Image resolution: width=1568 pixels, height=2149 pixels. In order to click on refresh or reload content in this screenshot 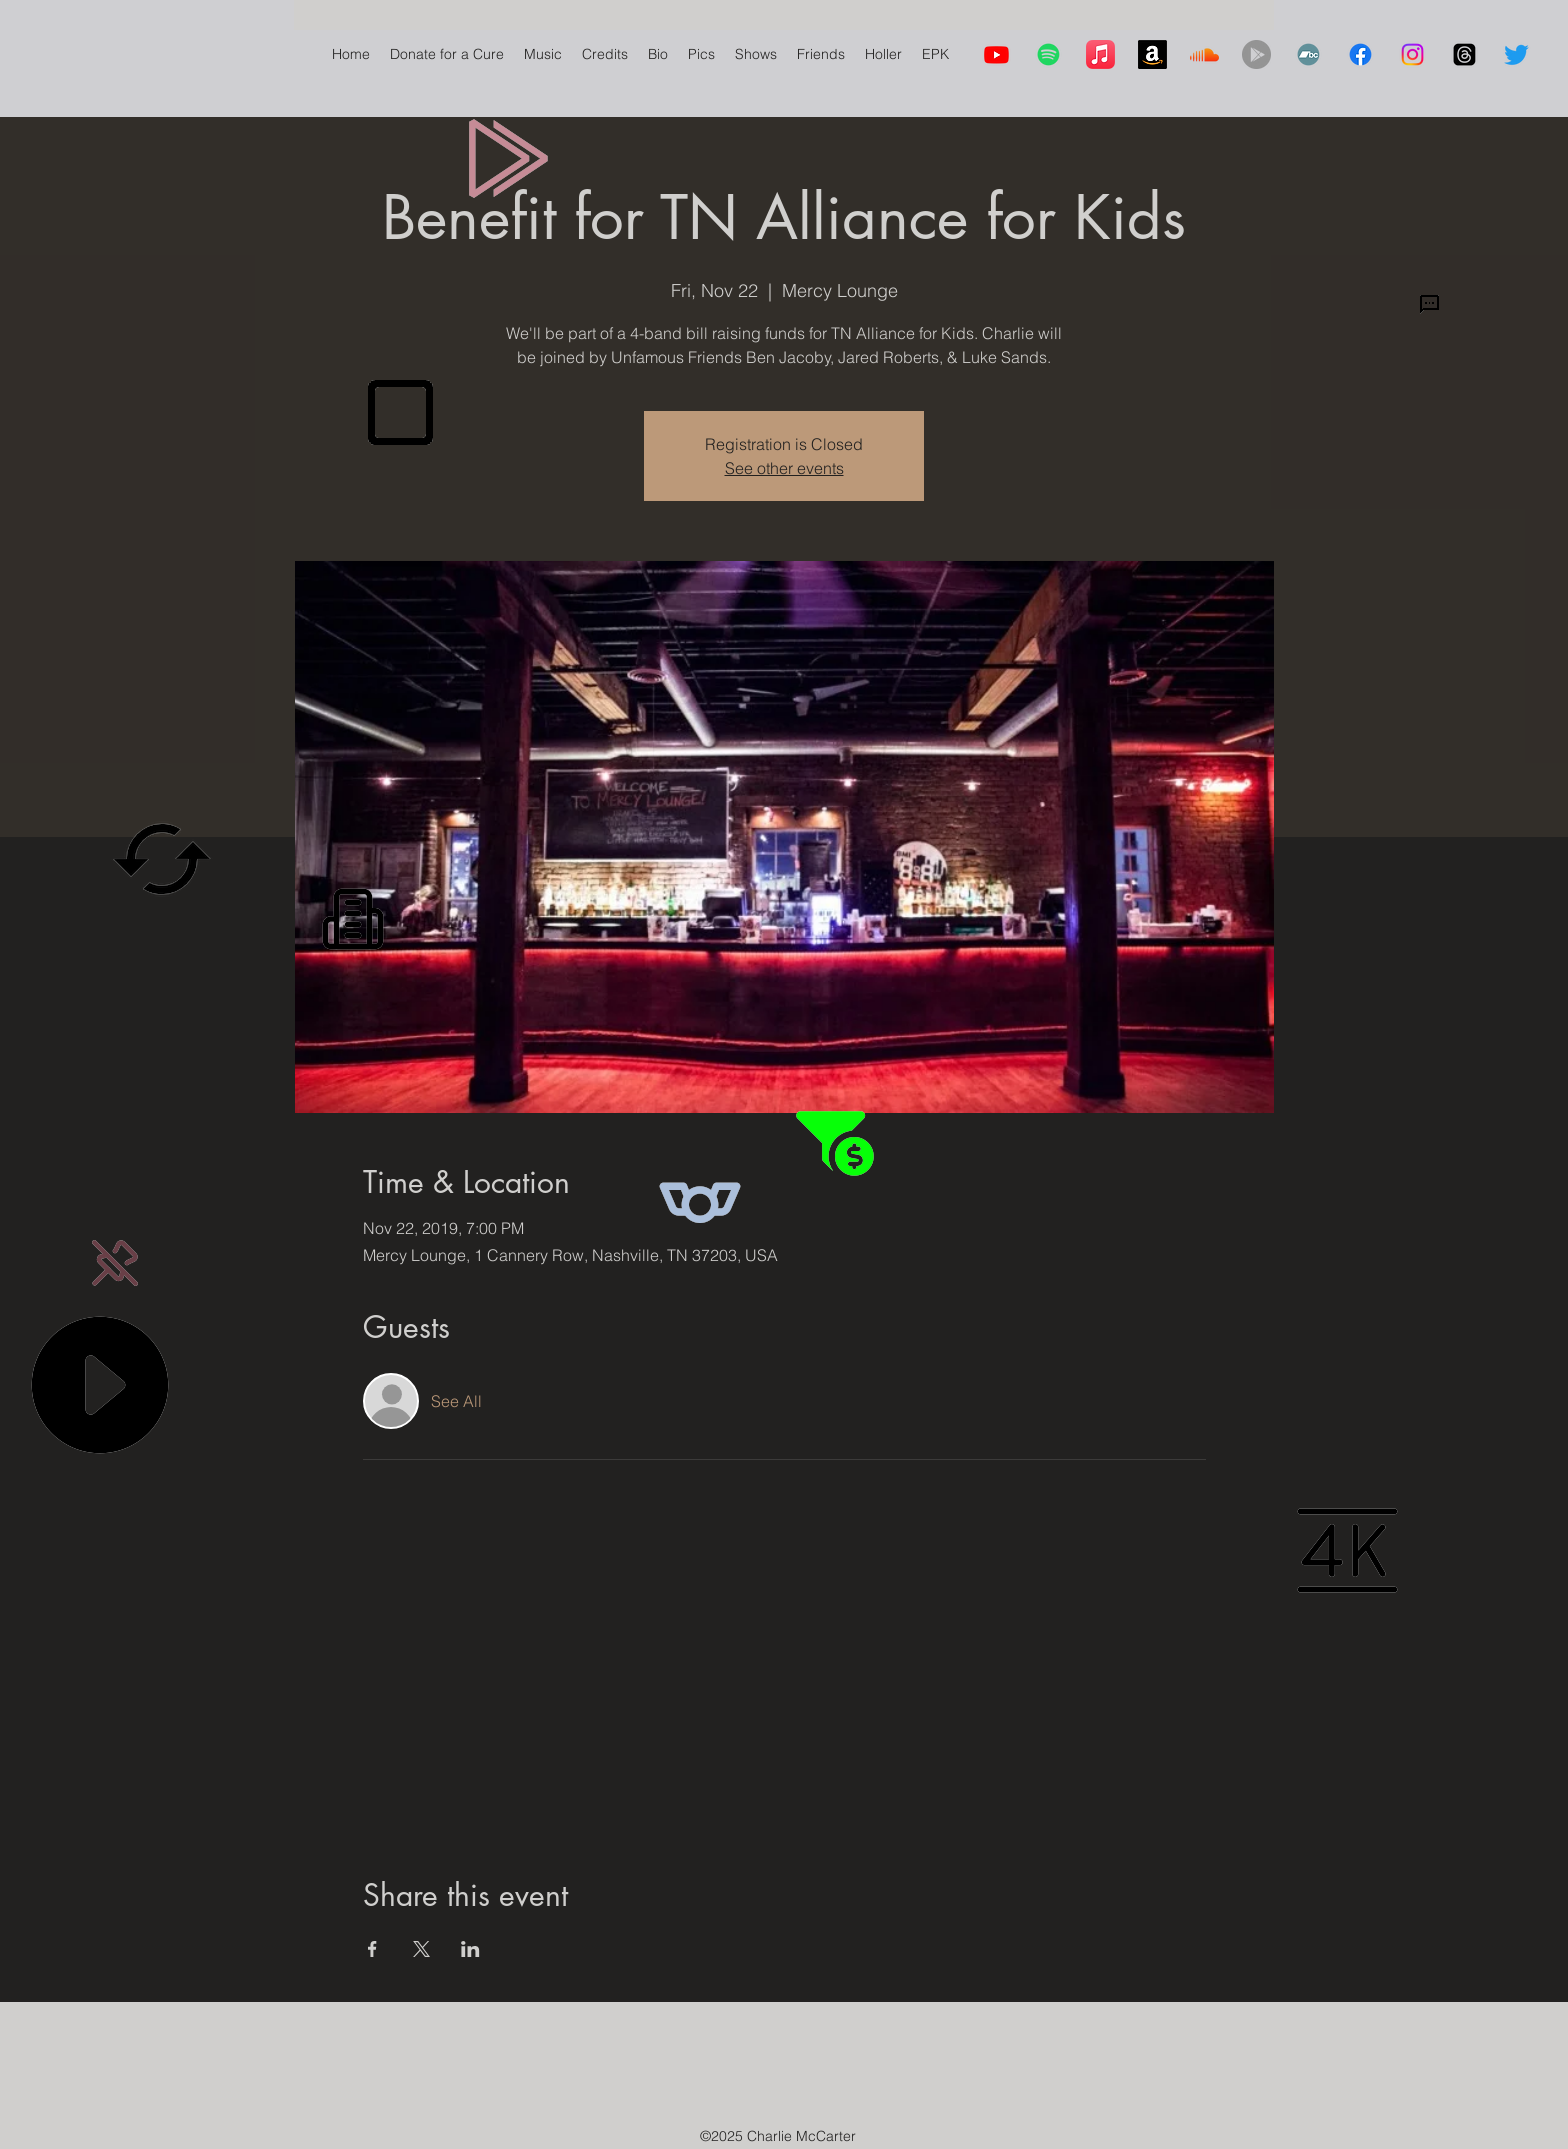, I will do `click(162, 859)`.